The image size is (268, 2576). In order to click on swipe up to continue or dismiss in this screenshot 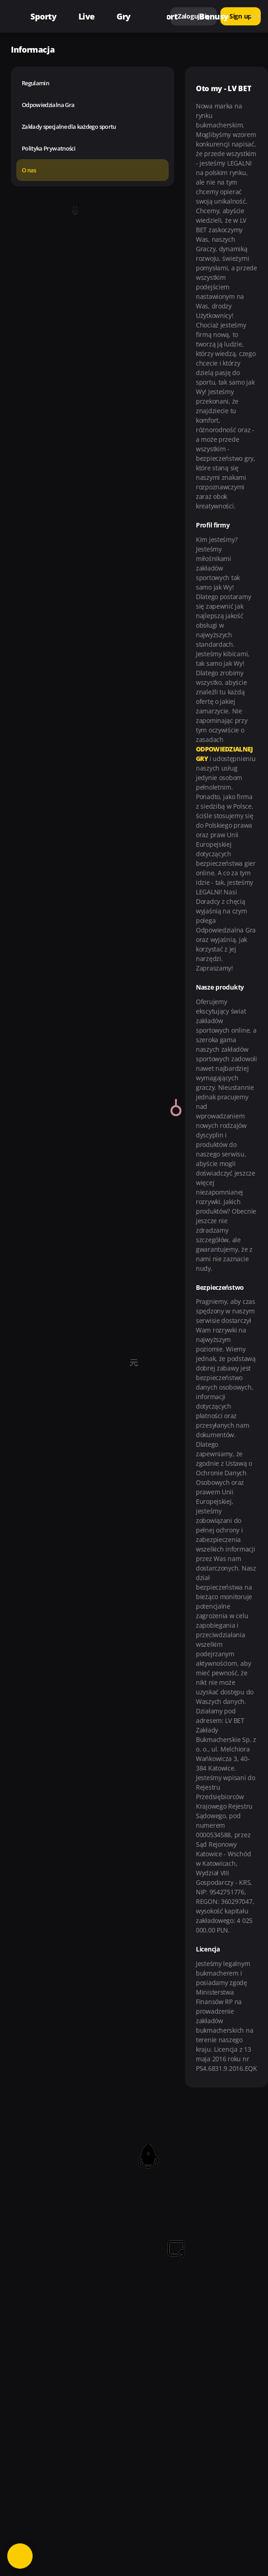, I will do `click(75, 210)`.